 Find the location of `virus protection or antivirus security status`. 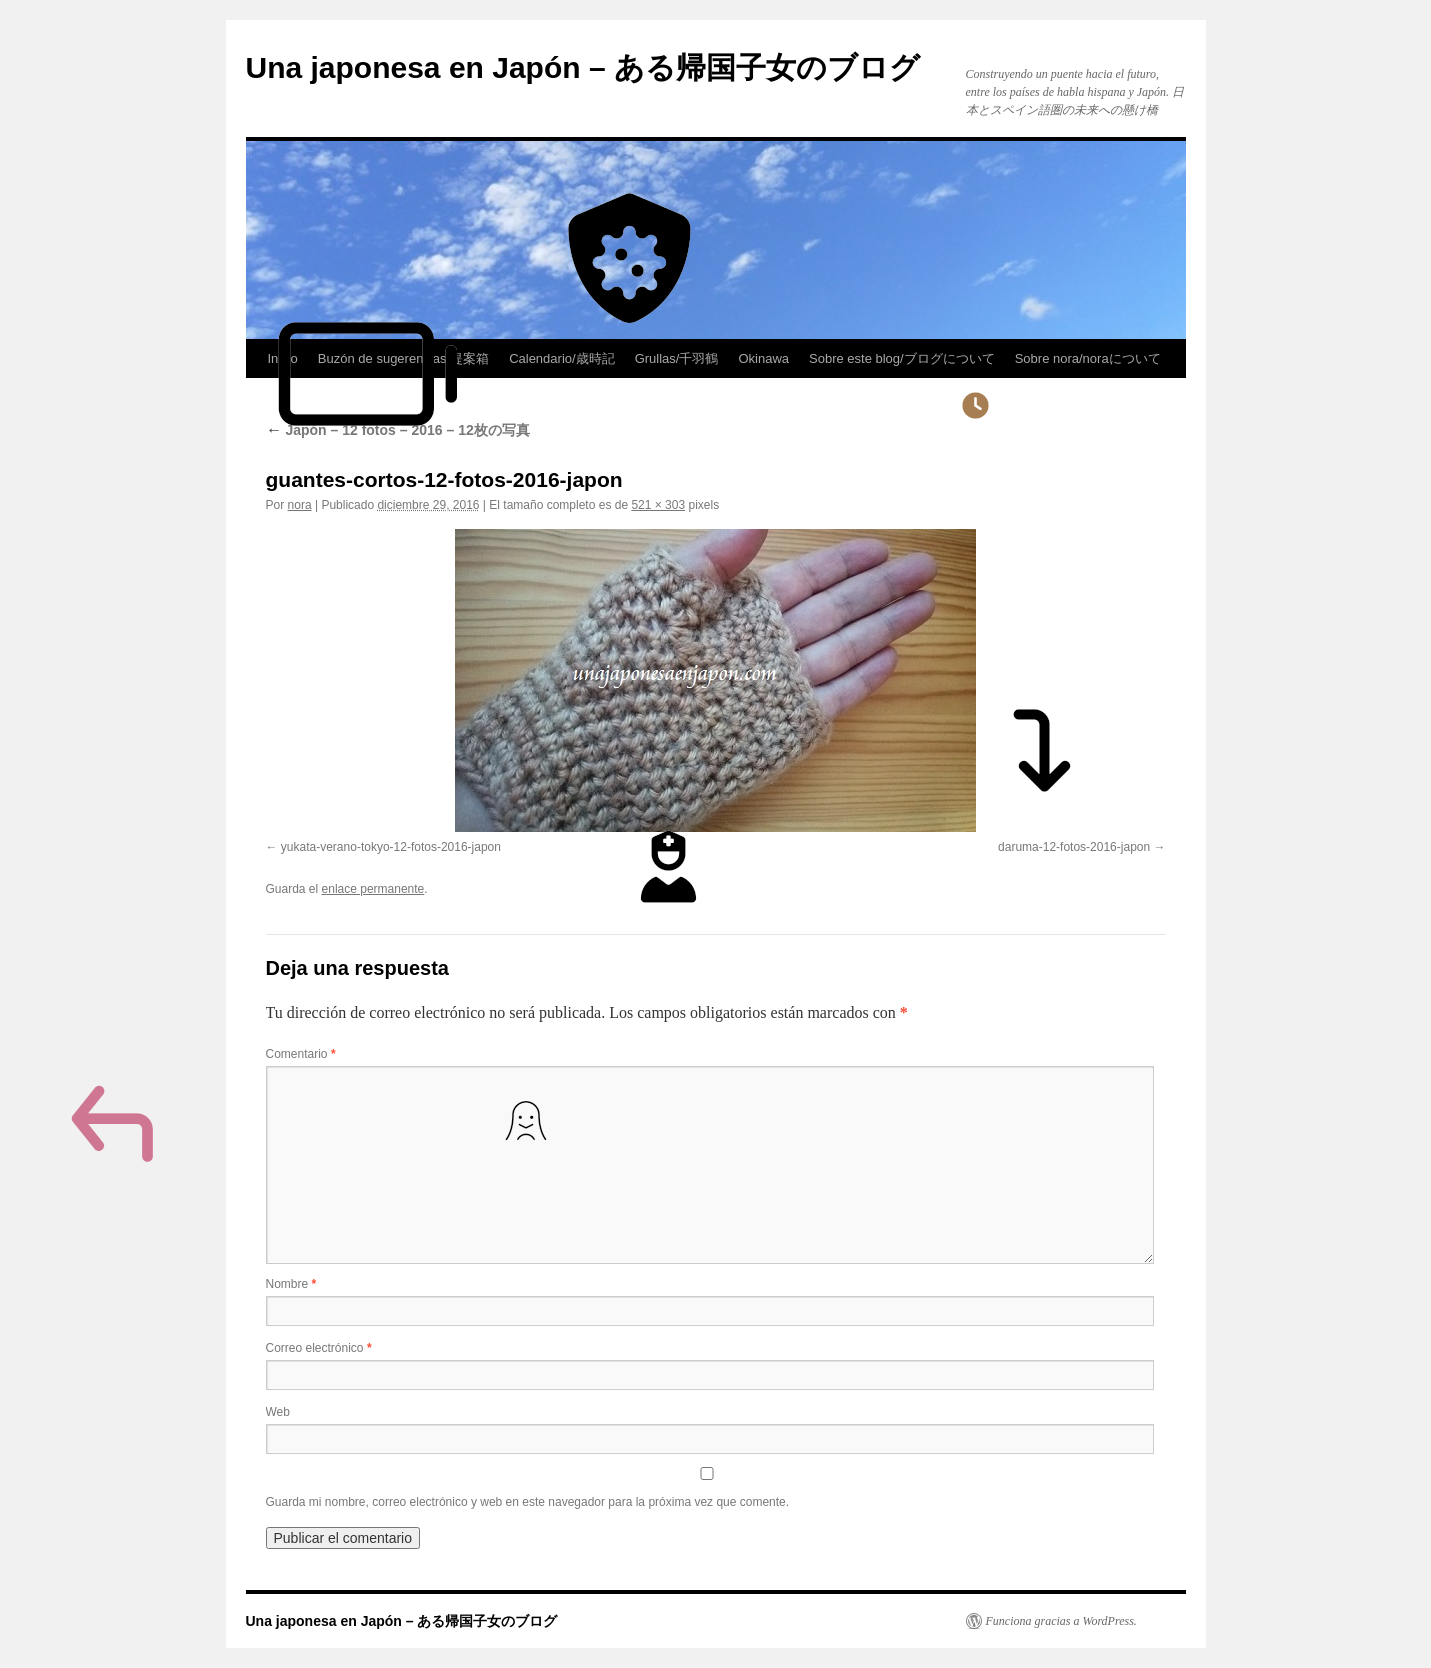

virus protection or antivirus security status is located at coordinates (633, 258).